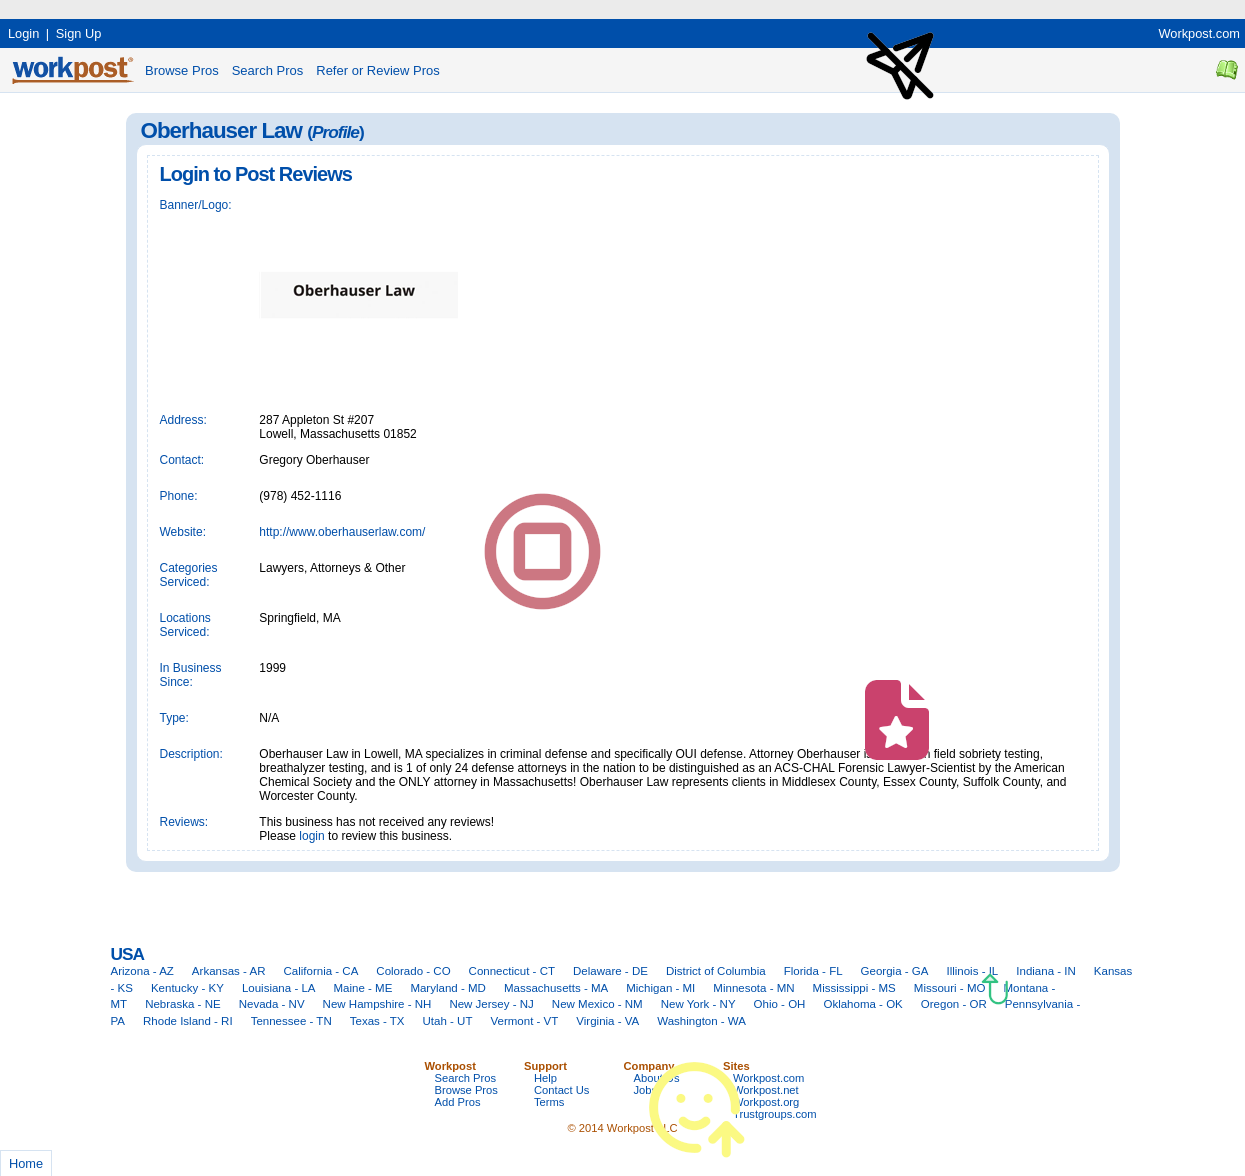  Describe the element at coordinates (542, 551) in the screenshot. I see `playstation square button symbol` at that location.